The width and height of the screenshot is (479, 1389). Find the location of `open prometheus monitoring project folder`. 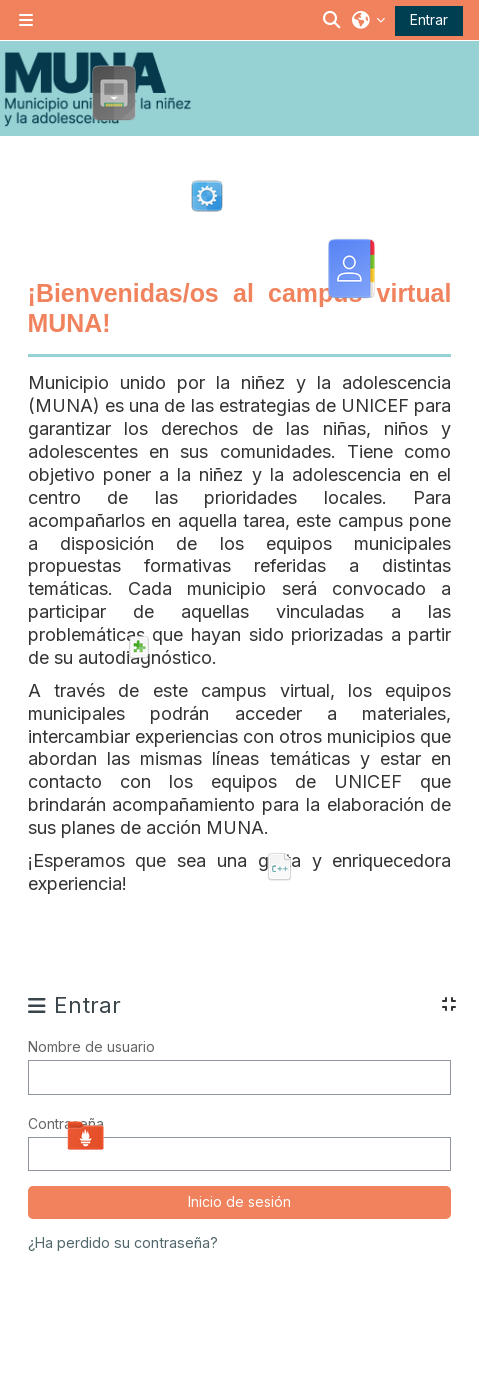

open prometheus monitoring project folder is located at coordinates (85, 1136).